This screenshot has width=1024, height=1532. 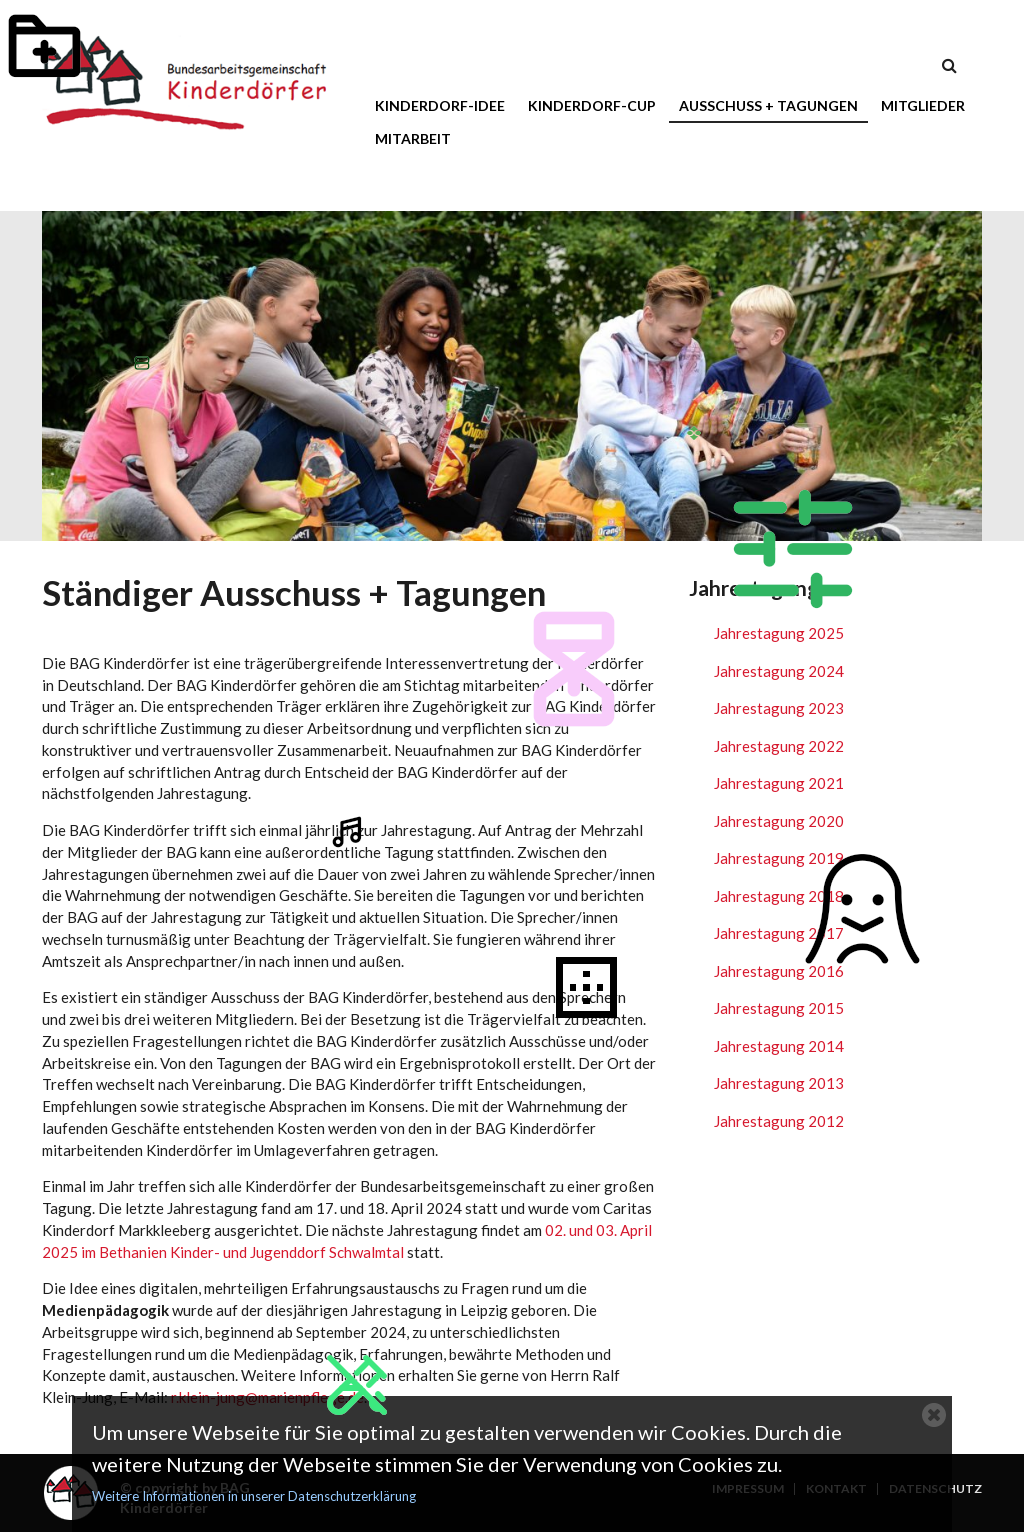 What do you see at coordinates (357, 1385) in the screenshot?
I see `disable or stop testing functionality` at bounding box center [357, 1385].